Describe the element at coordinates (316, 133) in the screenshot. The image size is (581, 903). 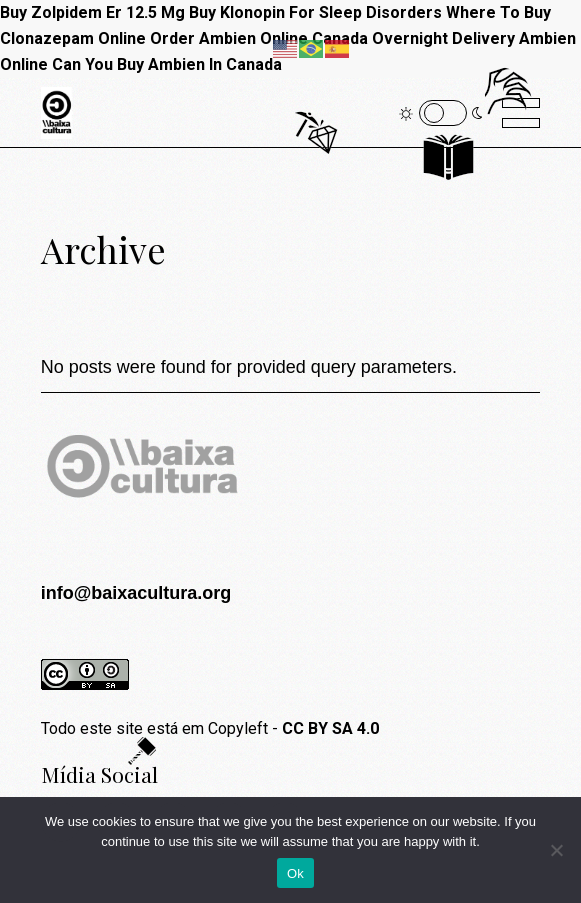
I see `indicates hard difficulty or challenge level` at that location.